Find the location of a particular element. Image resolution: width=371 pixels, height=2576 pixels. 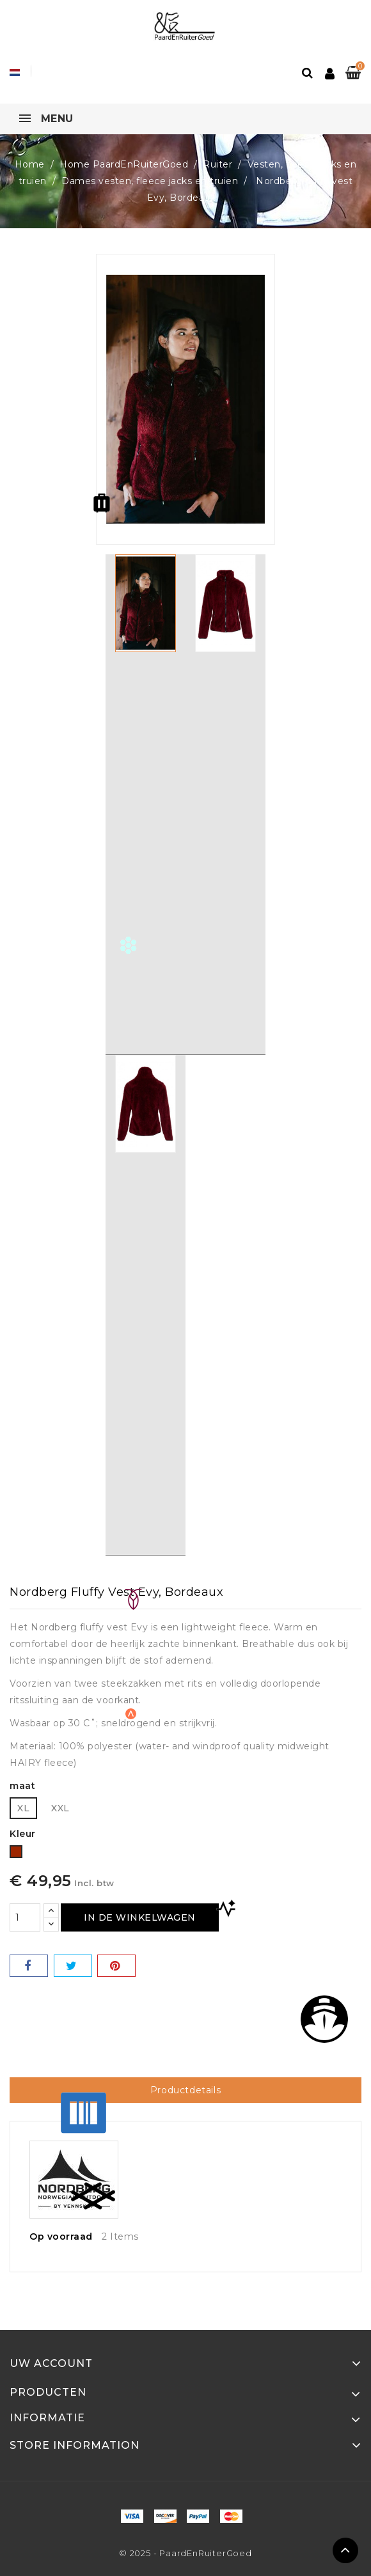

access AI-powered health monitoring is located at coordinates (226, 1909).